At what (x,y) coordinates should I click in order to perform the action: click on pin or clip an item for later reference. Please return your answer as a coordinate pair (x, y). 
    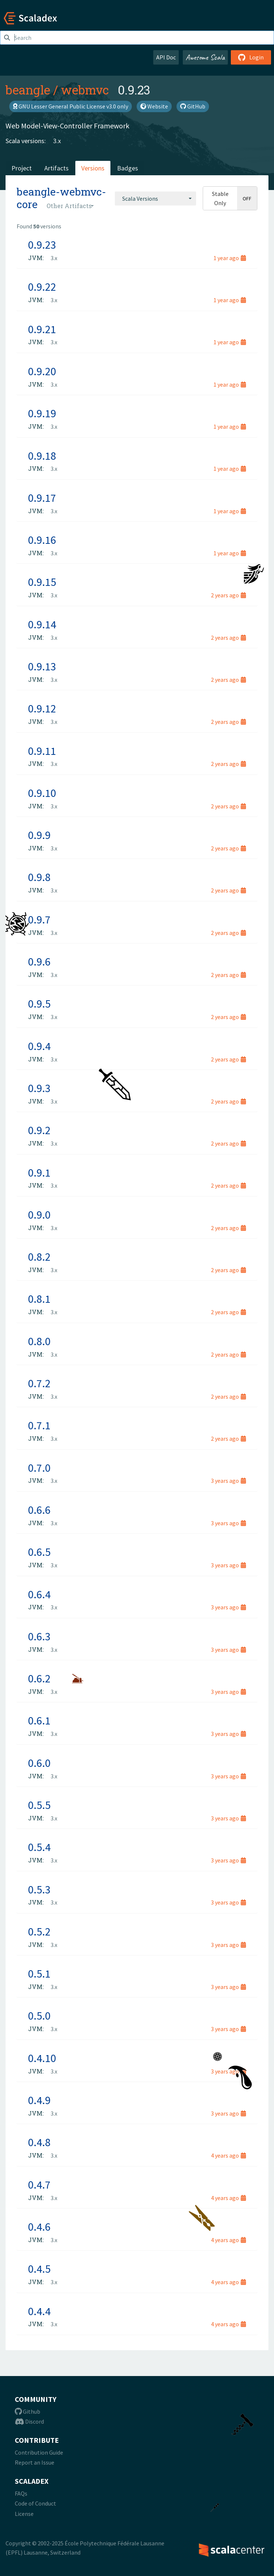
    Looking at the image, I should click on (202, 2218).